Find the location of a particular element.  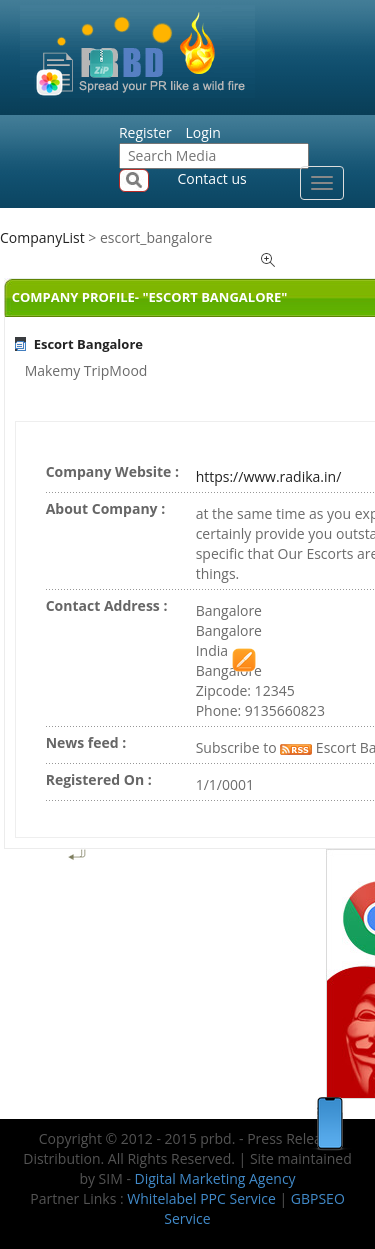

open the Photos app is located at coordinates (49, 82).